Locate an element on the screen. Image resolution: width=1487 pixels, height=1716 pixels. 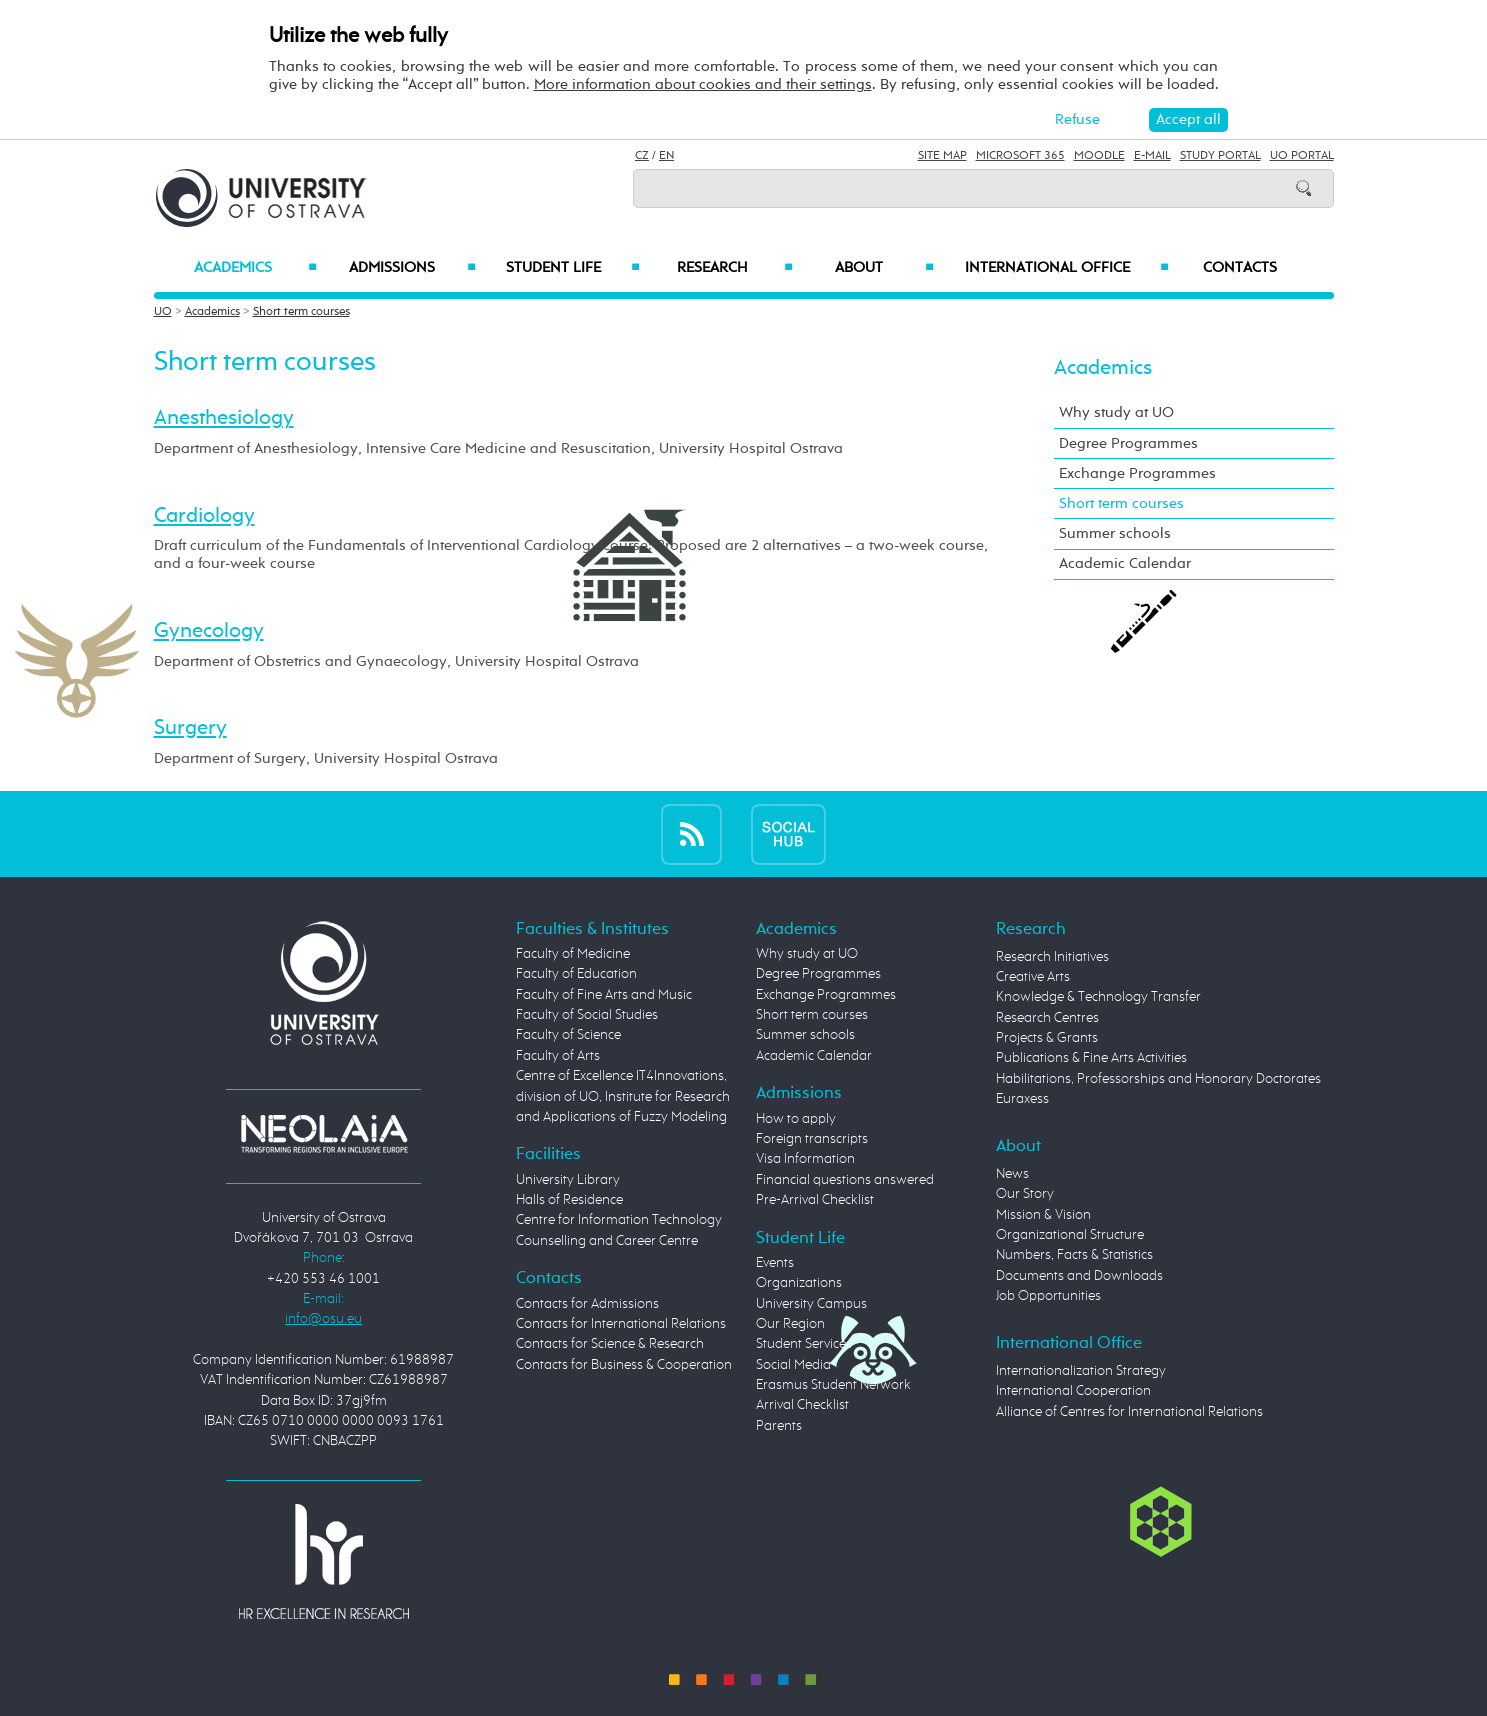
select a cabin or lodge accommodation is located at coordinates (629, 566).